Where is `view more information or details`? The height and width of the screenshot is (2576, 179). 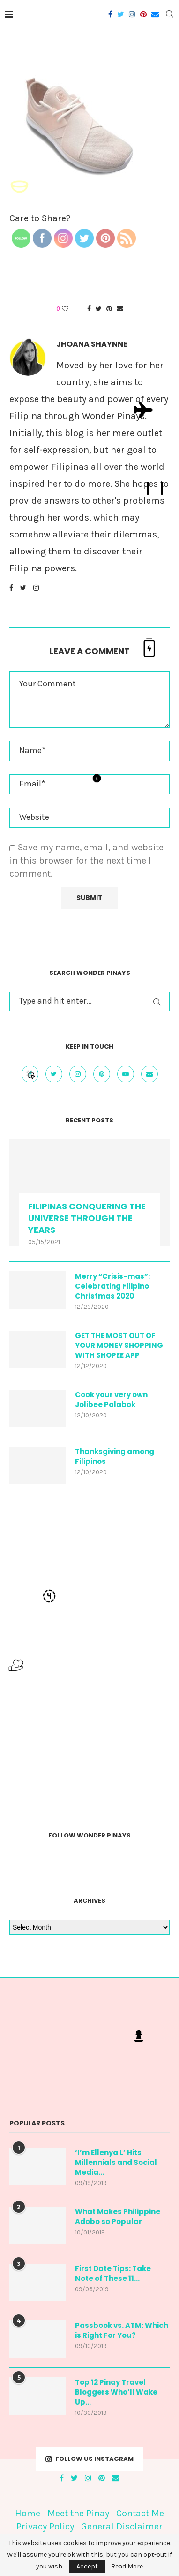 view more information or details is located at coordinates (97, 778).